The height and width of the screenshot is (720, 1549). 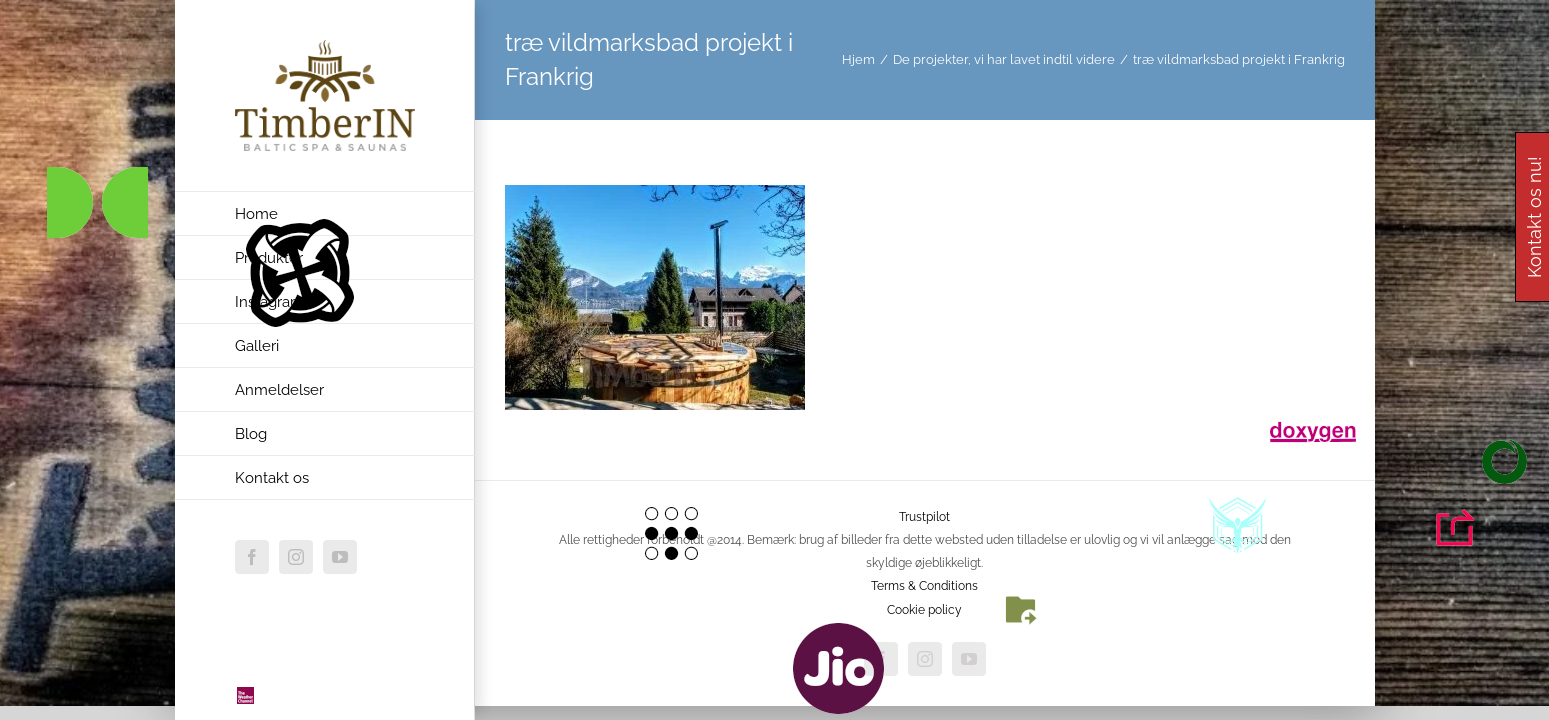 What do you see at coordinates (245, 695) in the screenshot?
I see `open the weather channel app` at bounding box center [245, 695].